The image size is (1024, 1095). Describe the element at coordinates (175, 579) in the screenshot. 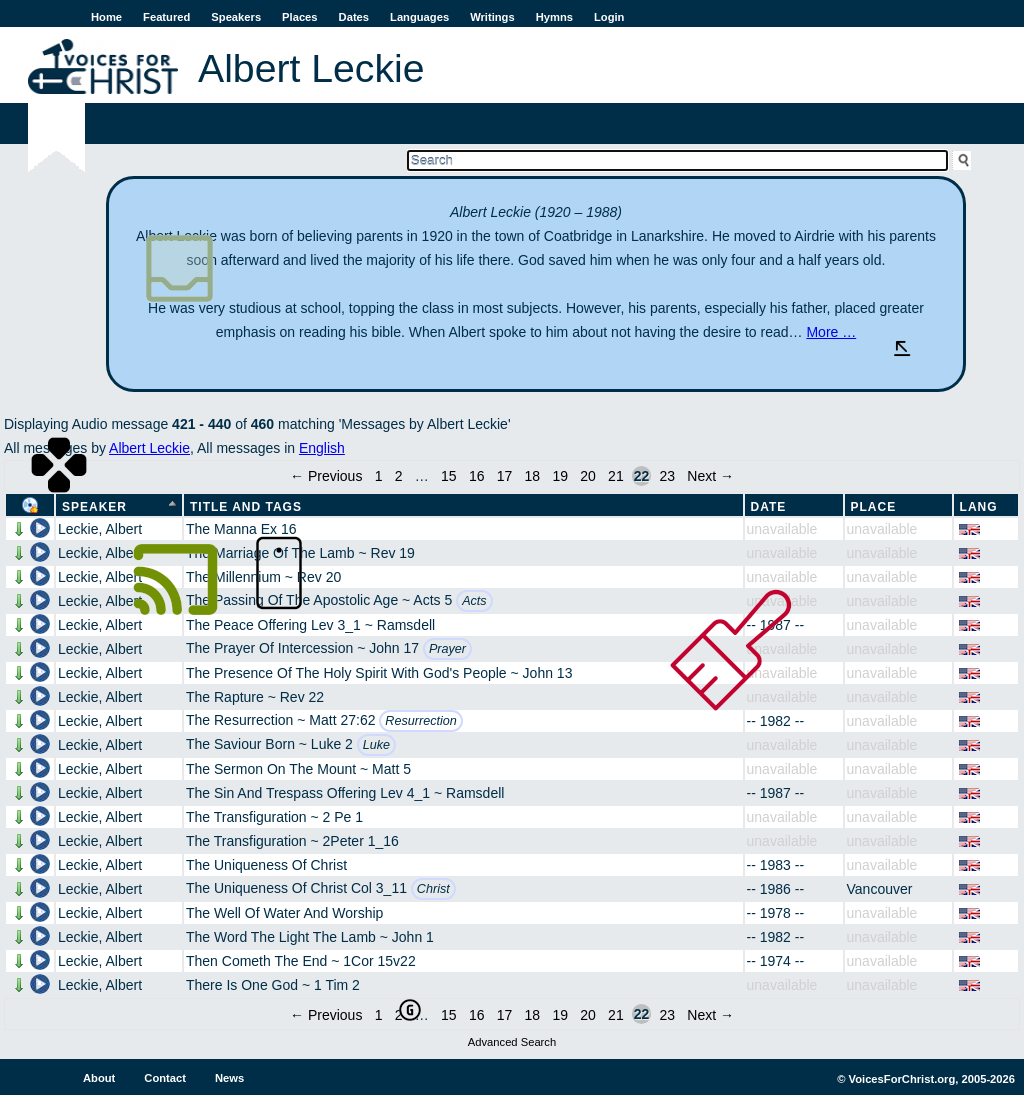

I see `cast your screen to another device` at that location.